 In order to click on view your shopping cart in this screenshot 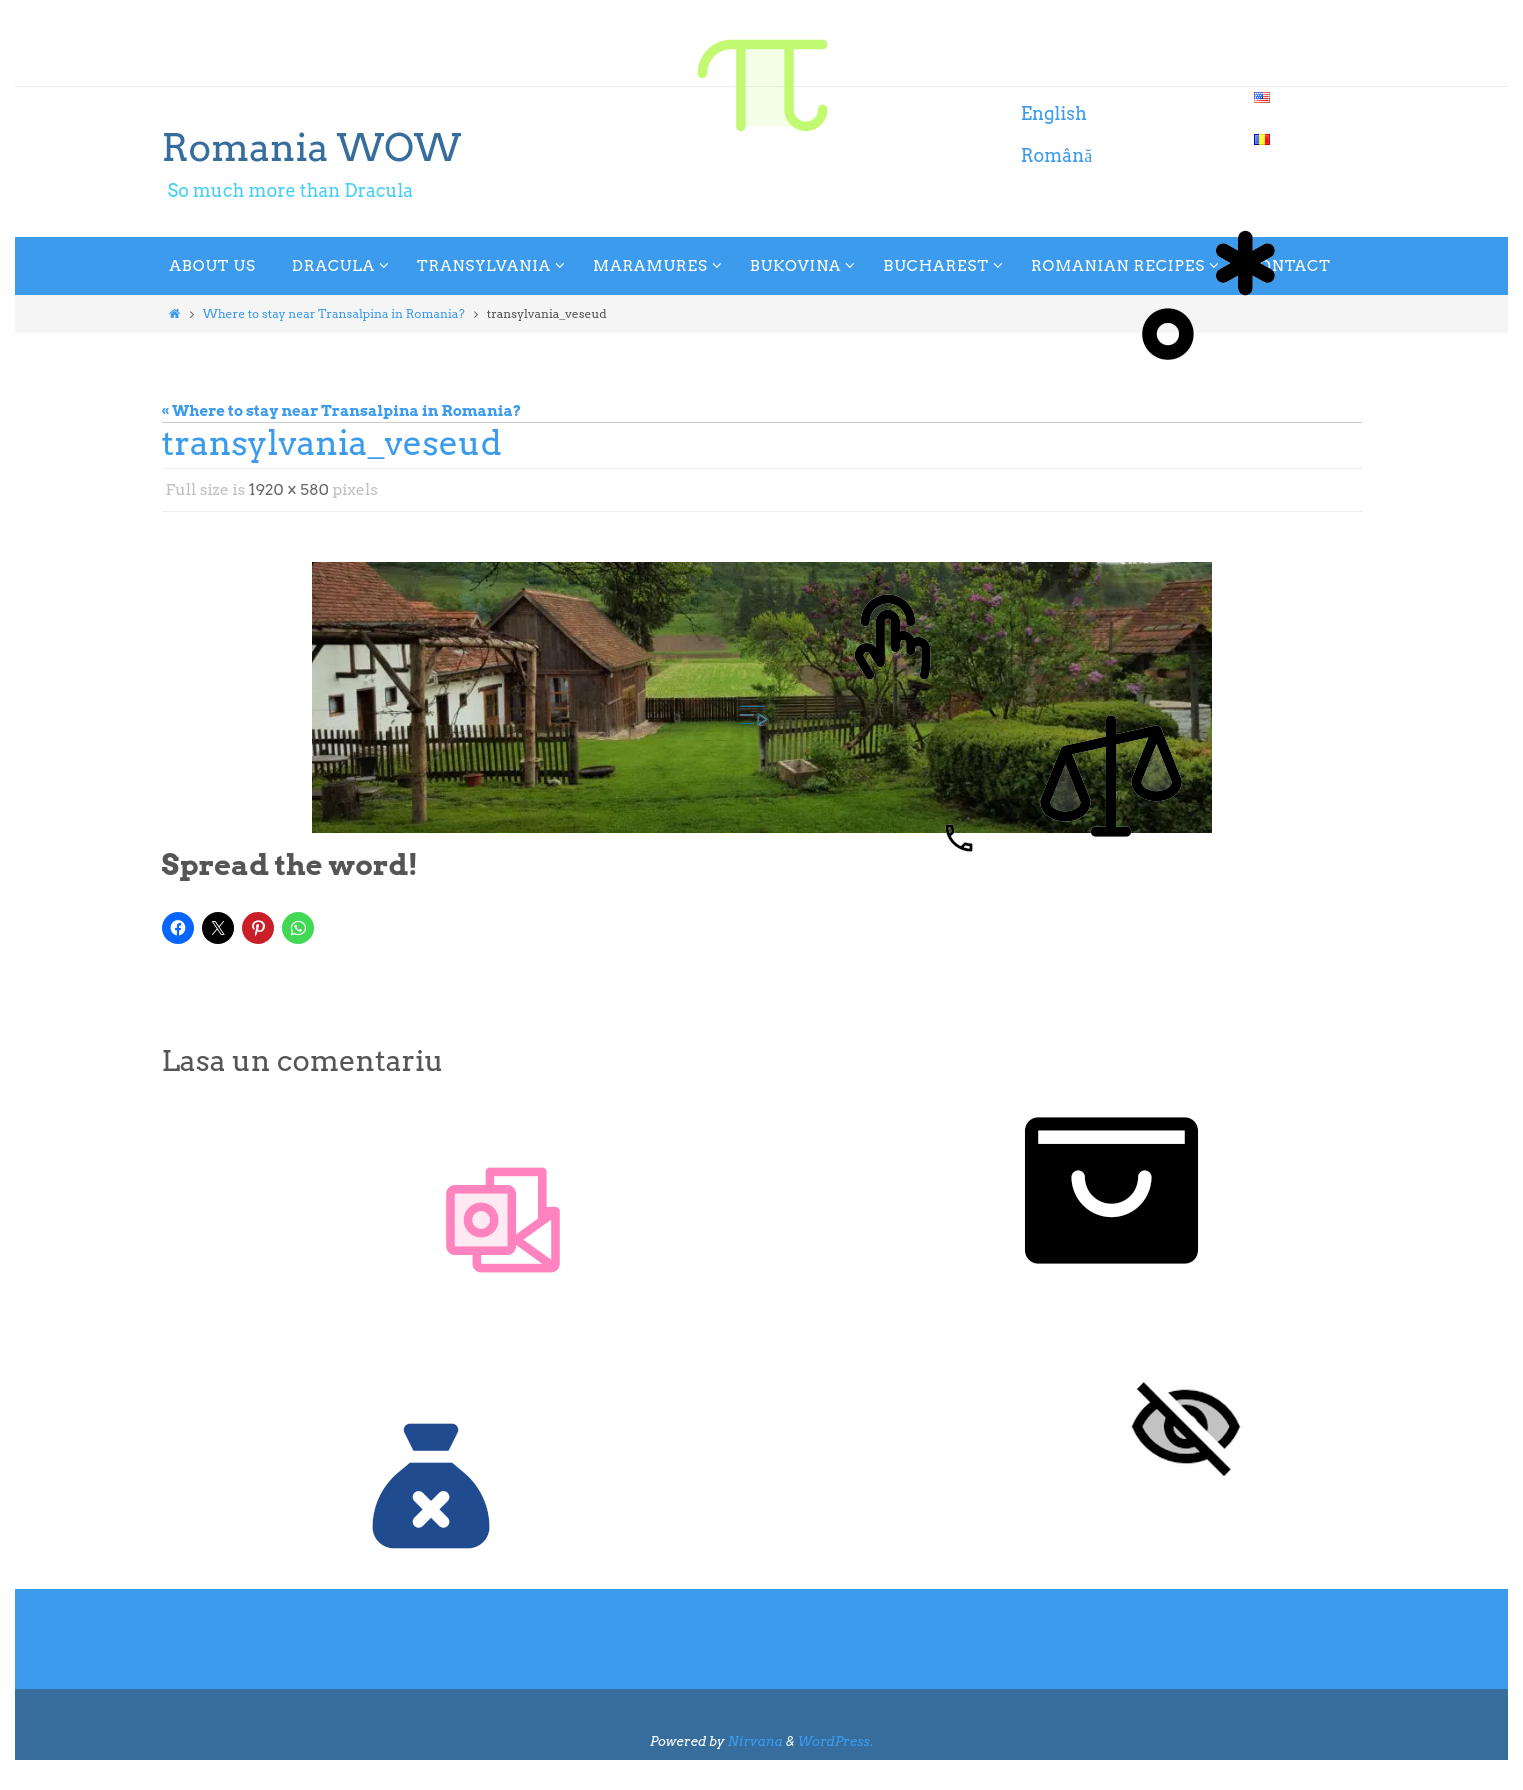, I will do `click(1111, 1190)`.